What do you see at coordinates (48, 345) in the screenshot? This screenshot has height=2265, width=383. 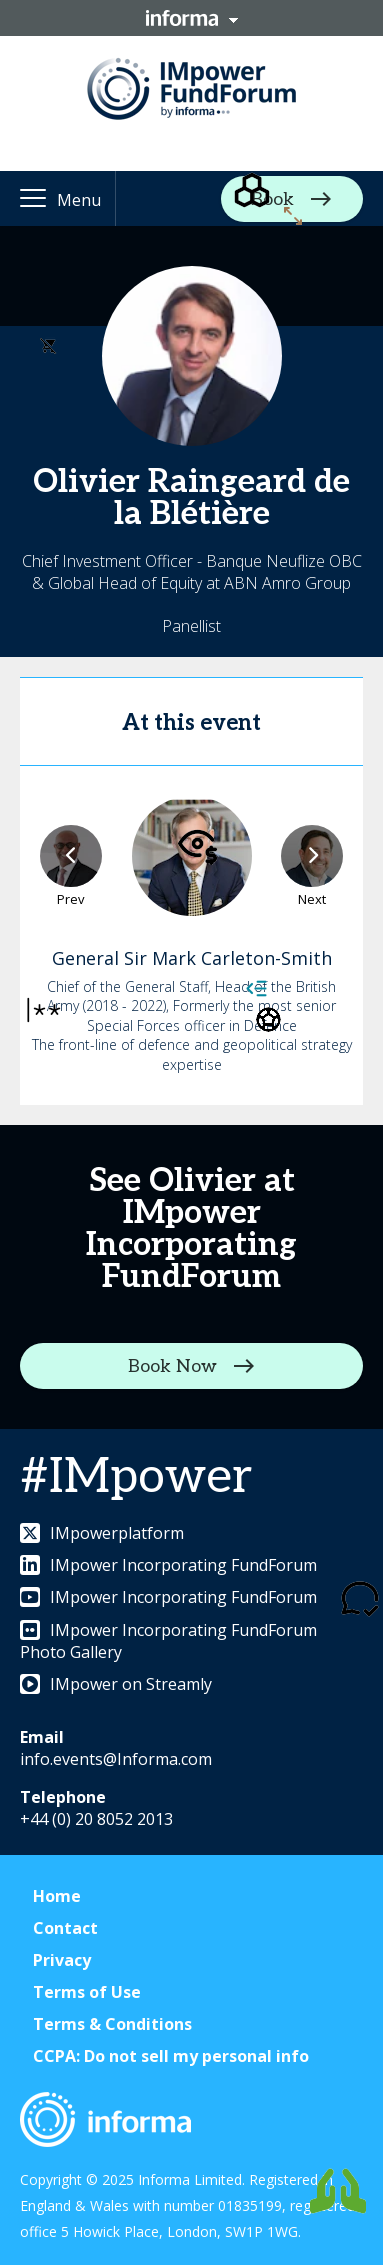 I see `remove item from shopping cart` at bounding box center [48, 345].